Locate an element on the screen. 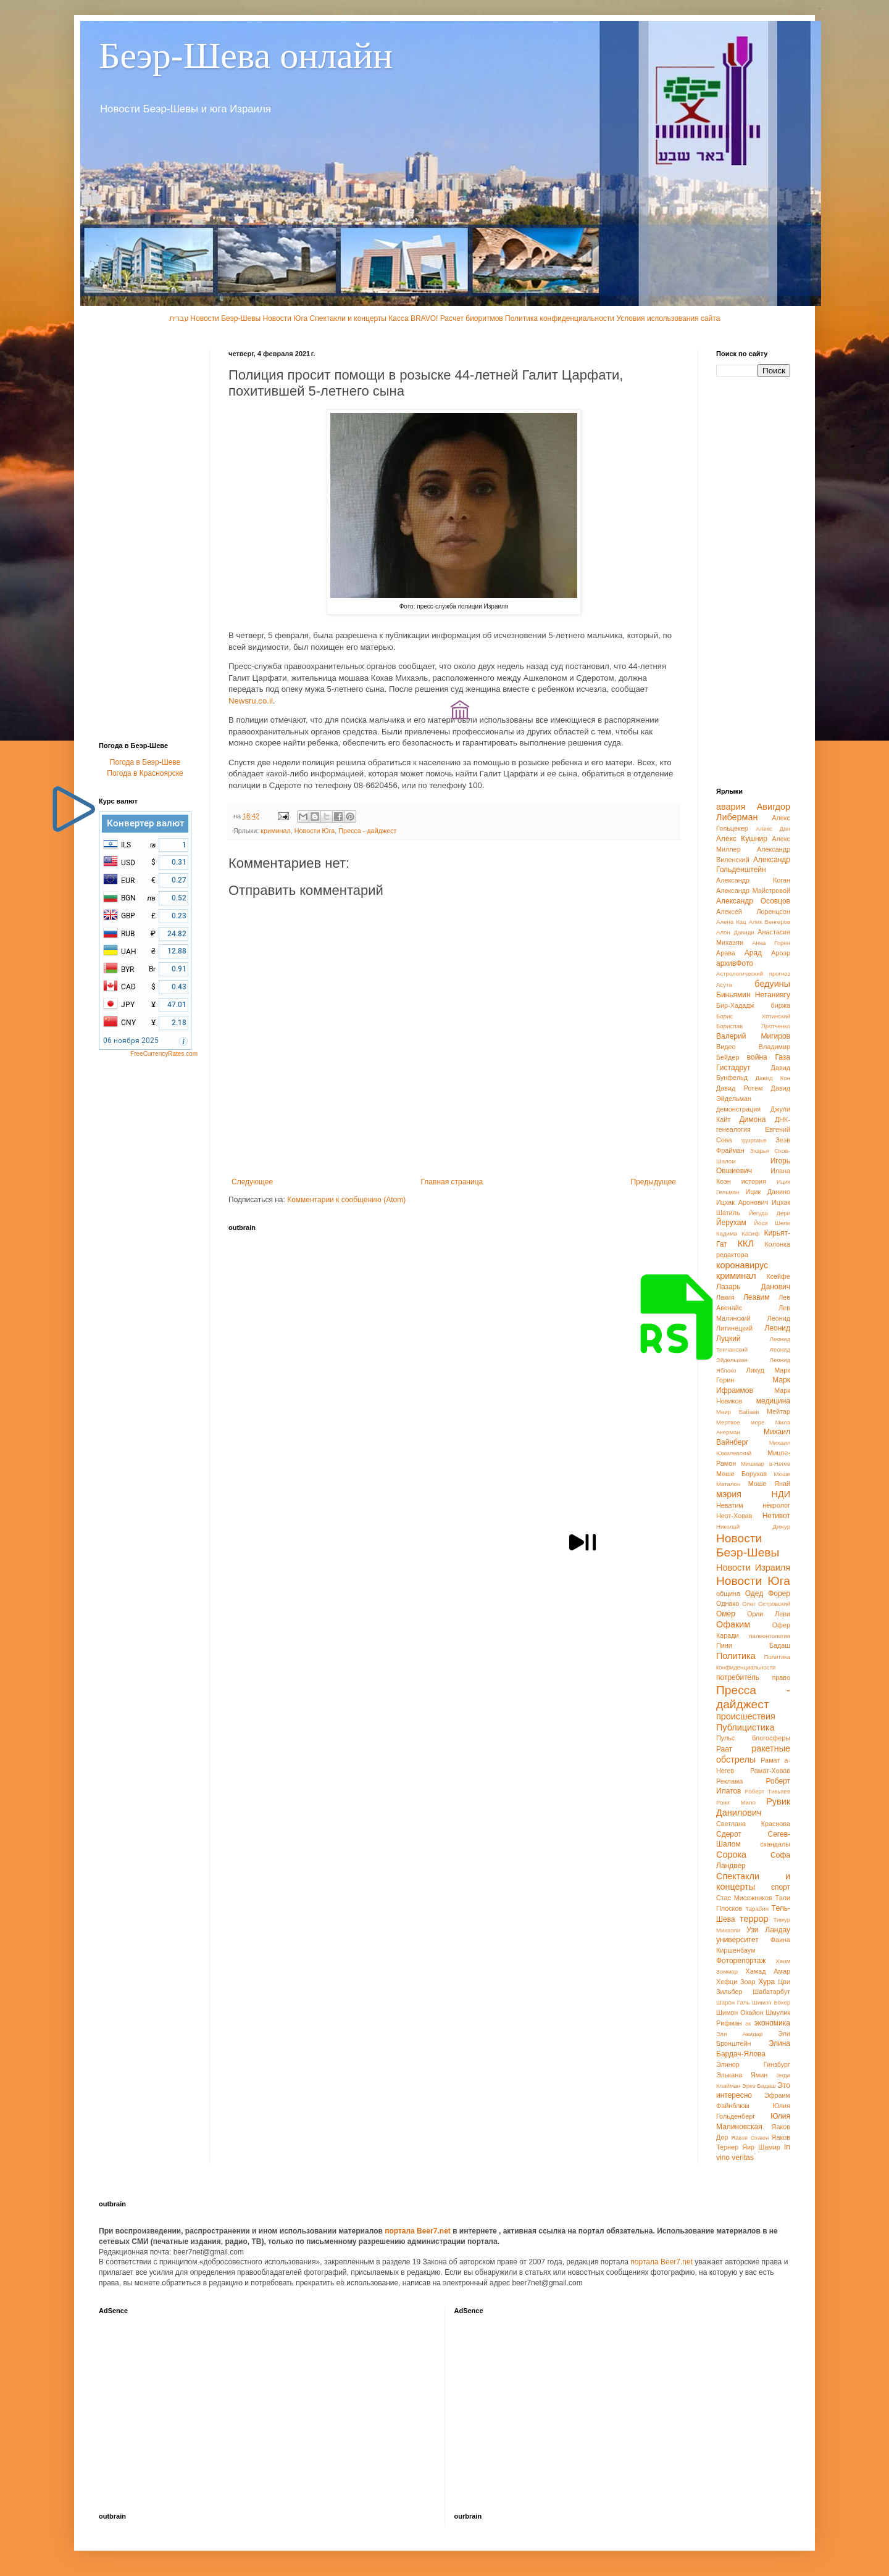 Image resolution: width=889 pixels, height=2576 pixels. a Rust source code file is located at coordinates (677, 1317).